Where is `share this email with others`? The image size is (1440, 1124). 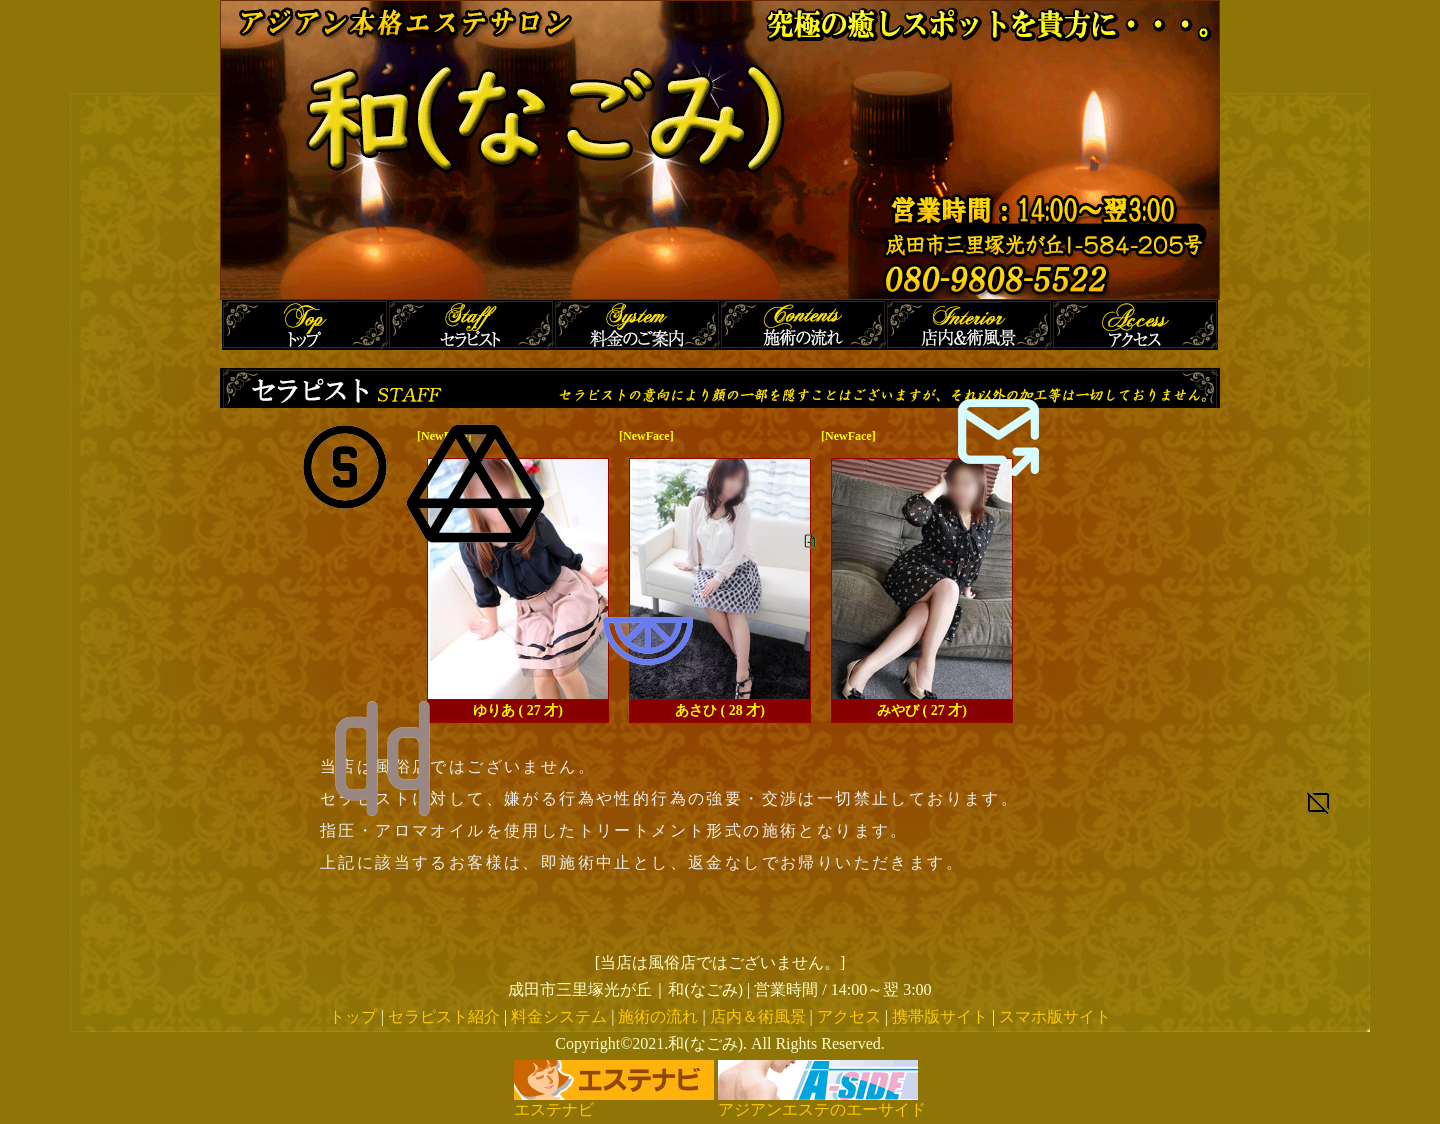 share this email with others is located at coordinates (998, 431).